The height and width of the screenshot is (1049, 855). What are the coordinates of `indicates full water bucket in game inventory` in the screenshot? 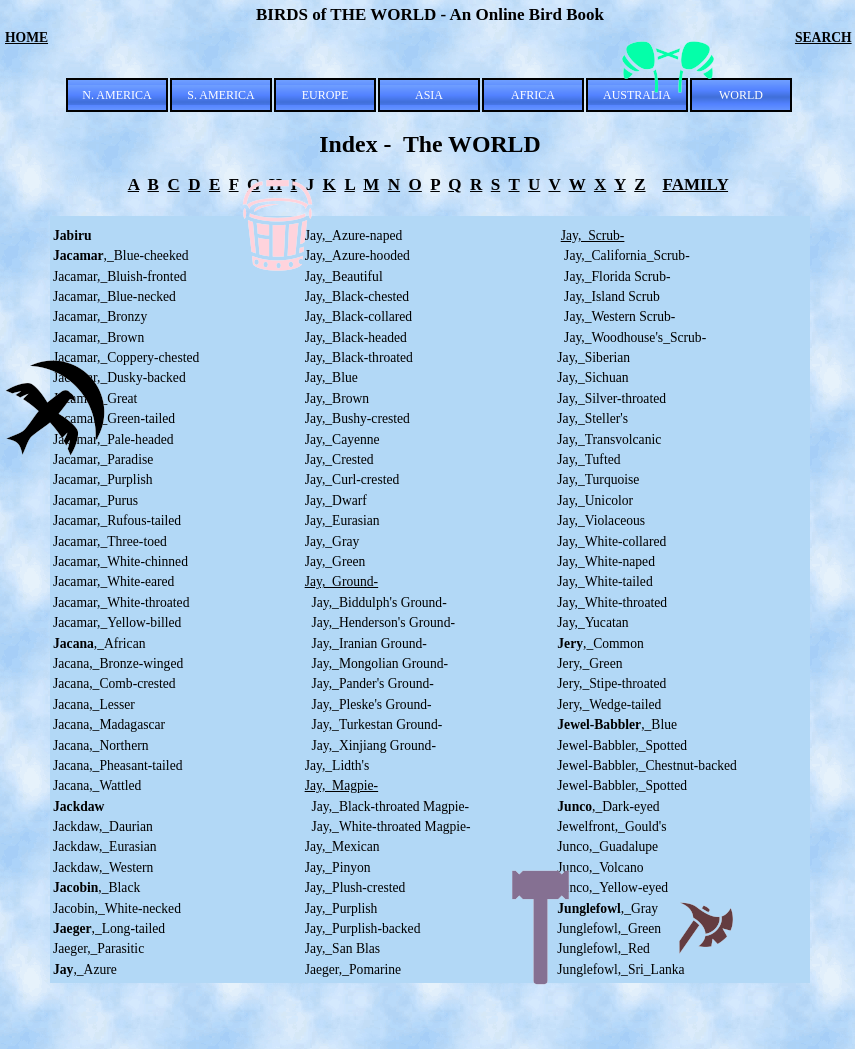 It's located at (277, 222).